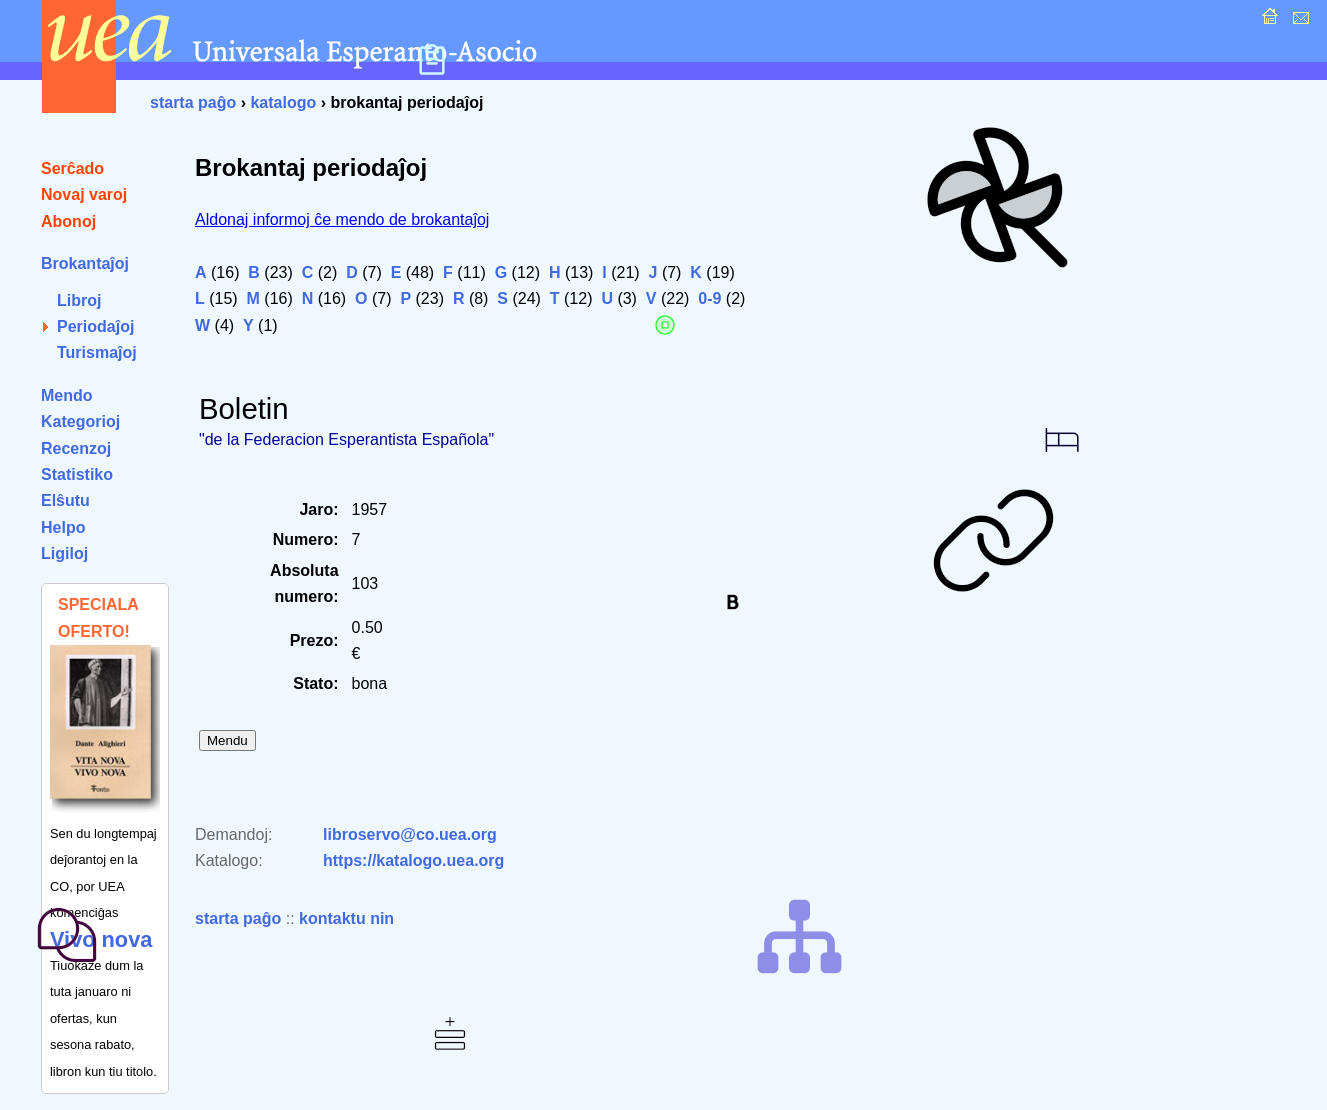  Describe the element at coordinates (733, 602) in the screenshot. I see `apply bold formatting to selected text` at that location.